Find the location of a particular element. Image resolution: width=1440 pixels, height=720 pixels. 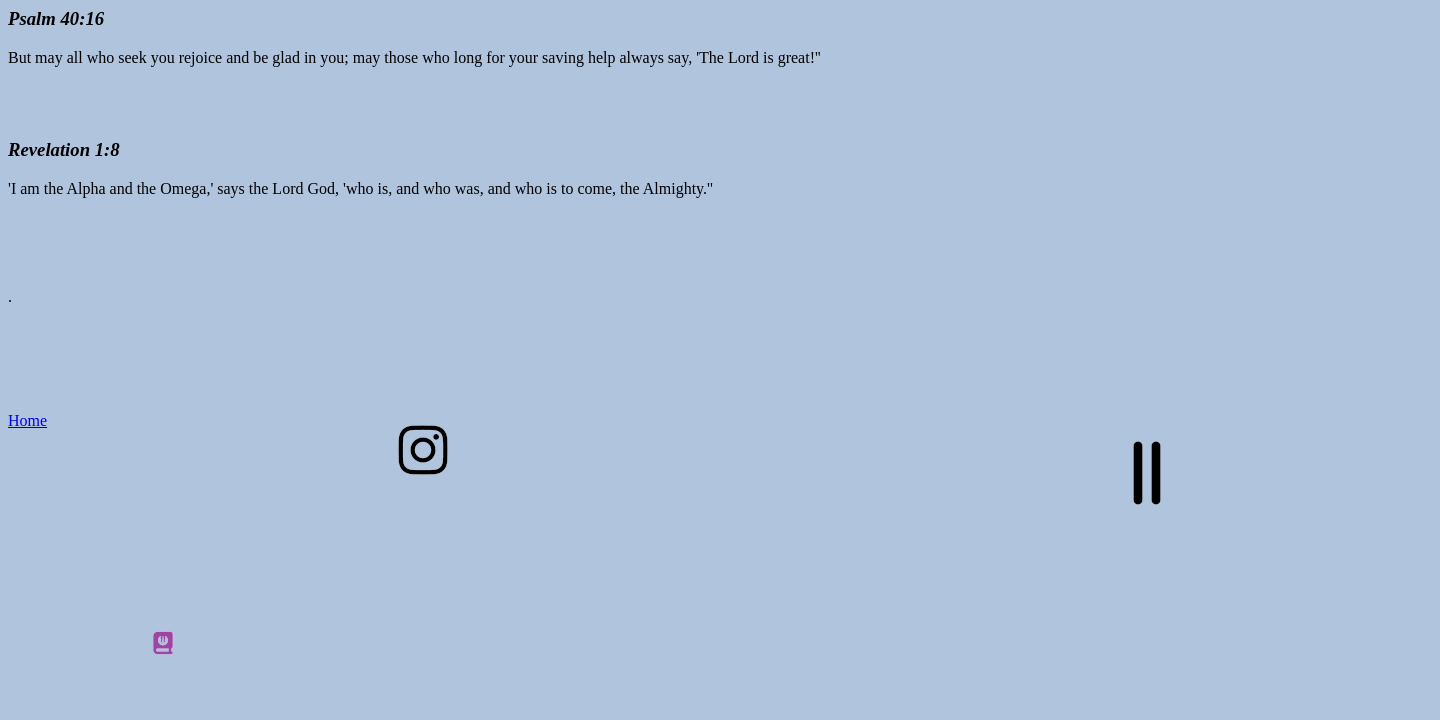

open the Instagram app is located at coordinates (423, 450).